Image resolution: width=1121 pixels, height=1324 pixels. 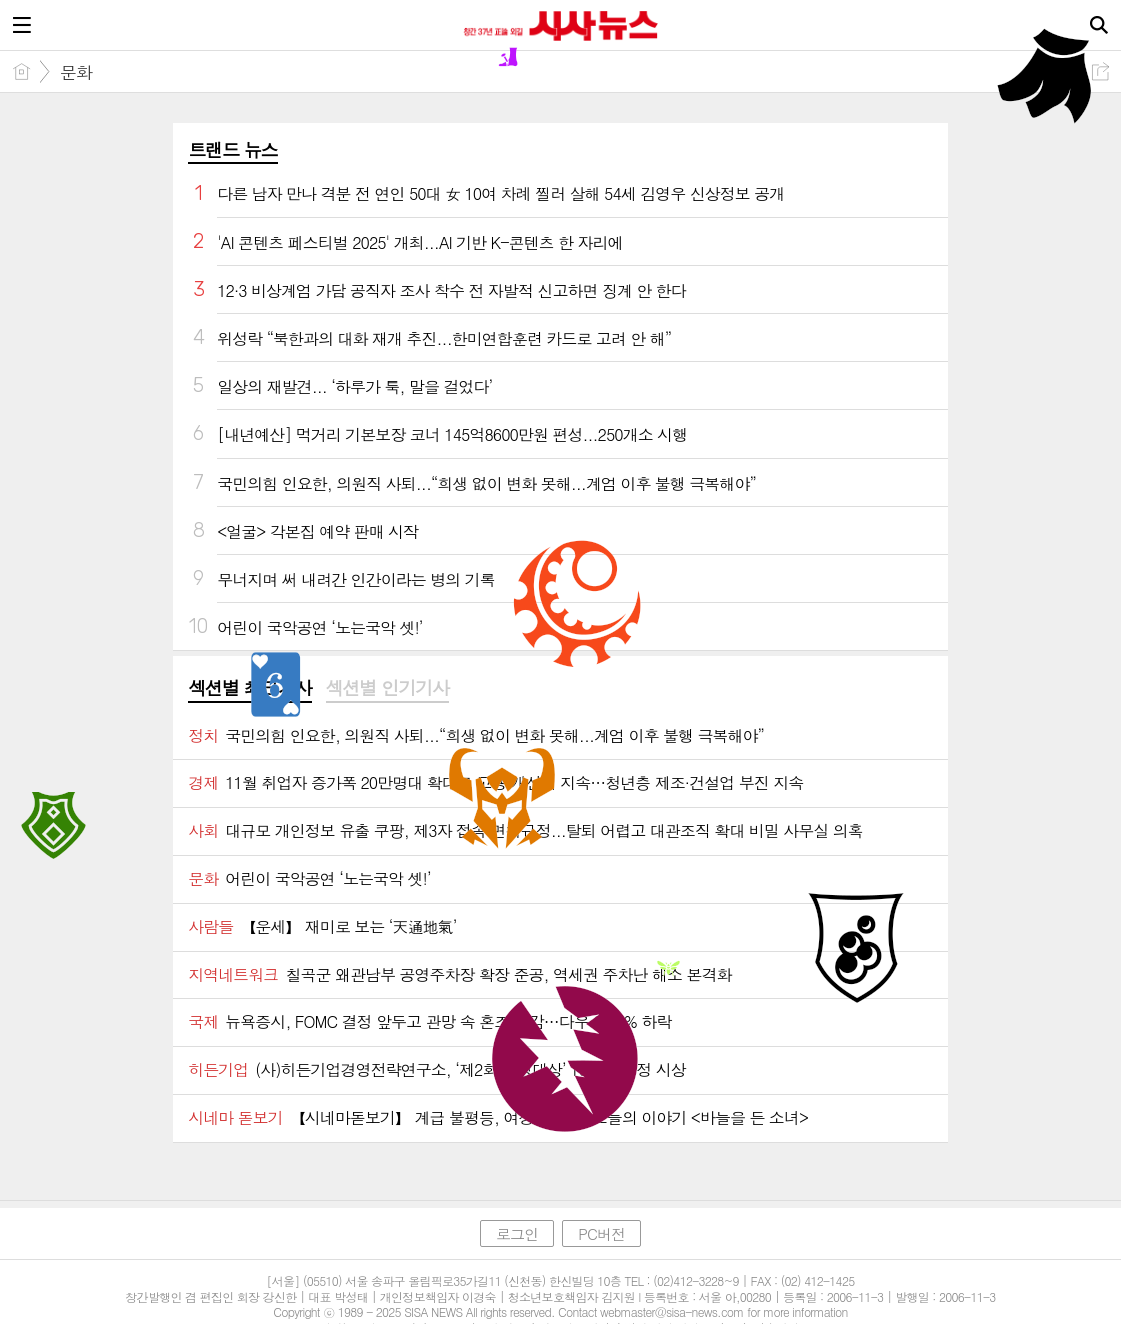 I want to click on select warrior or tank character class, so click(x=502, y=797).